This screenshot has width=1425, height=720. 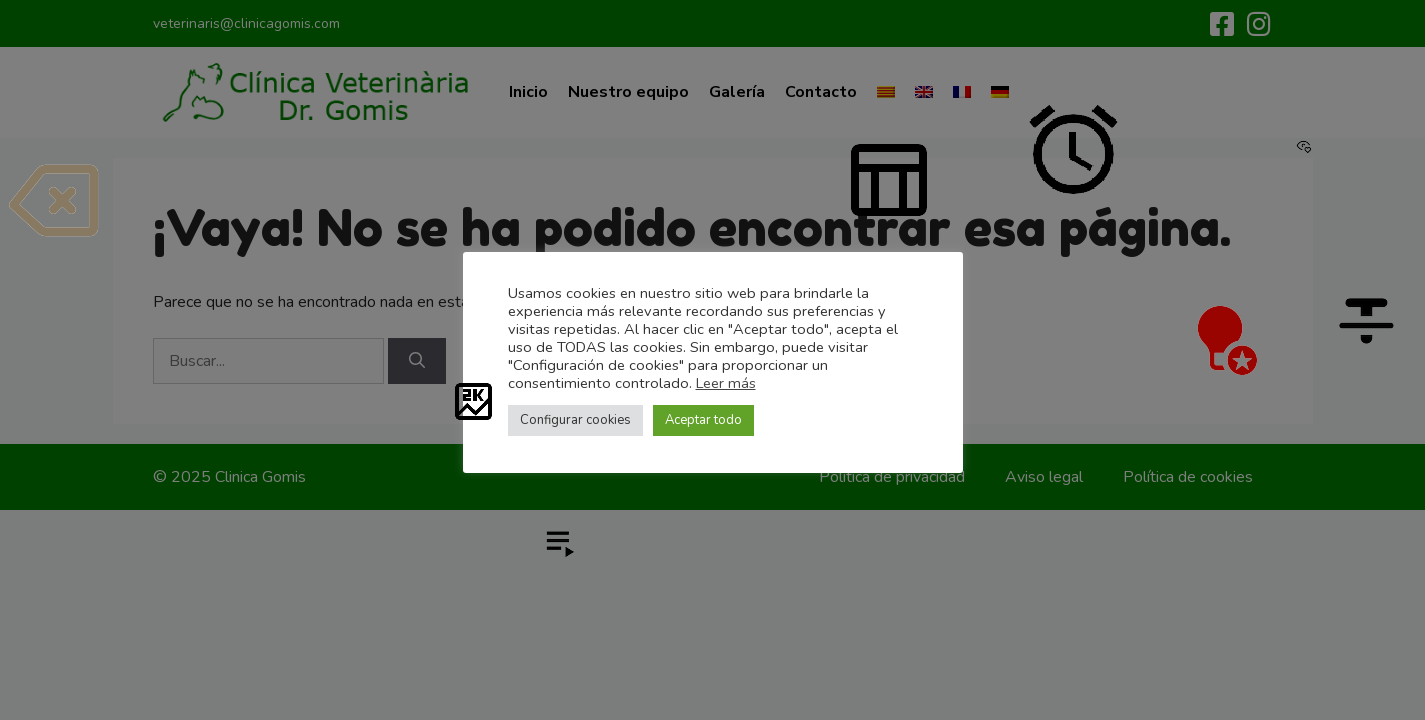 I want to click on apply suggested quick fix automatically, so click(x=1222, y=340).